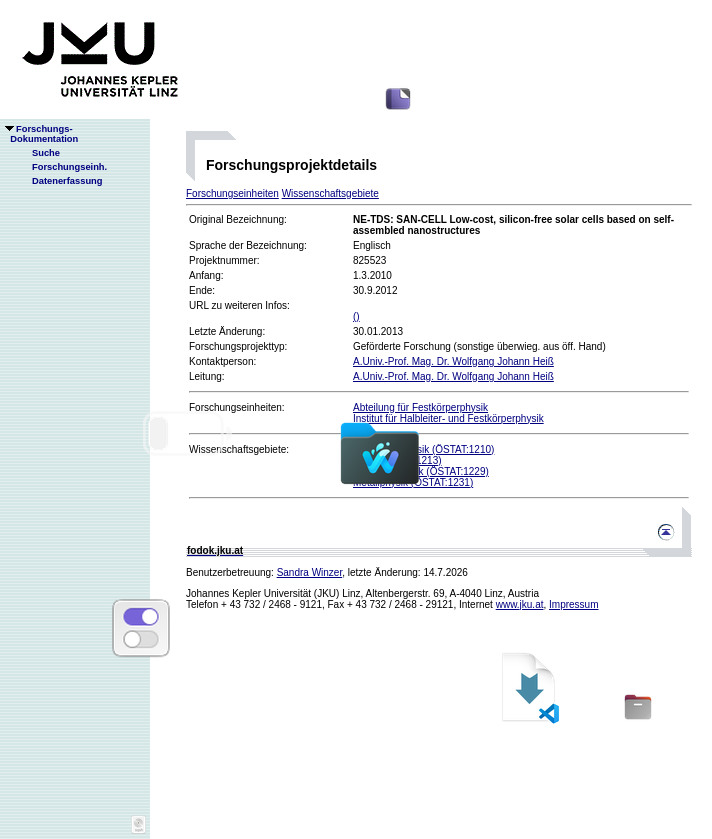 Image resolution: width=712 pixels, height=839 pixels. What do you see at coordinates (187, 433) in the screenshot?
I see `indicates battery is at 20% charge` at bounding box center [187, 433].